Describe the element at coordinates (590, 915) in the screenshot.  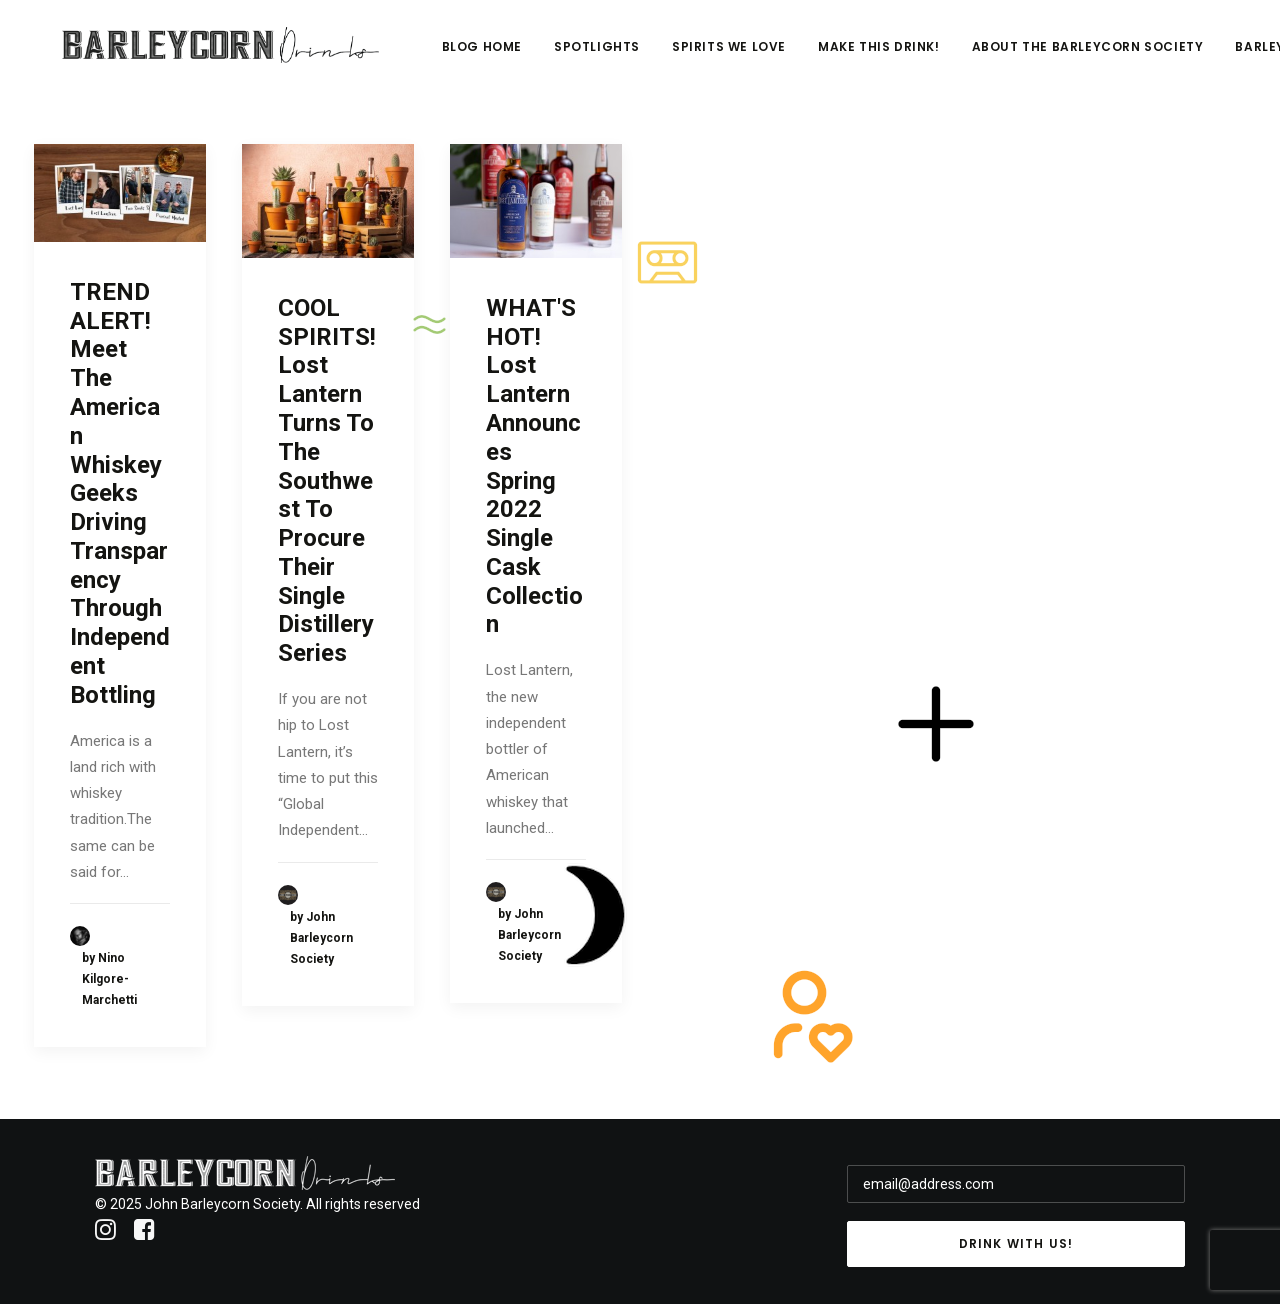
I see `toggle dark mode or night theme` at that location.